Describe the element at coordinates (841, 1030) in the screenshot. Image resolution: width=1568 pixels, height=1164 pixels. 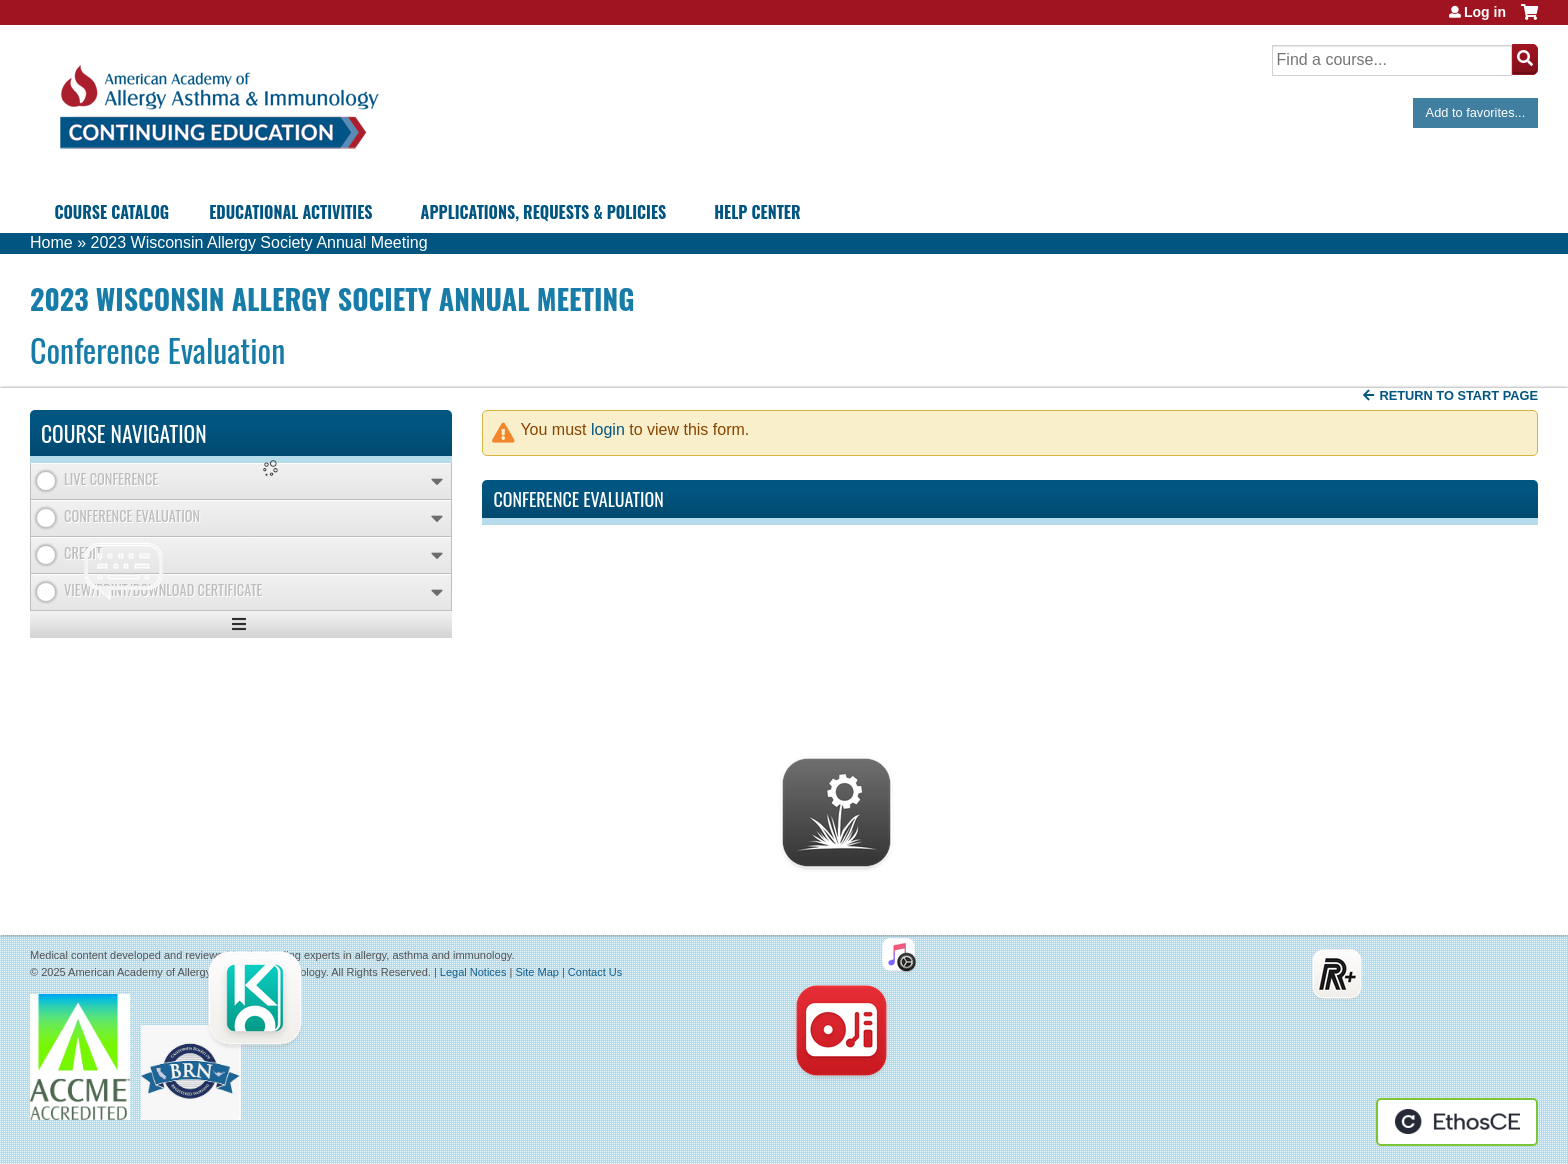
I see `open monophony music player app` at that location.